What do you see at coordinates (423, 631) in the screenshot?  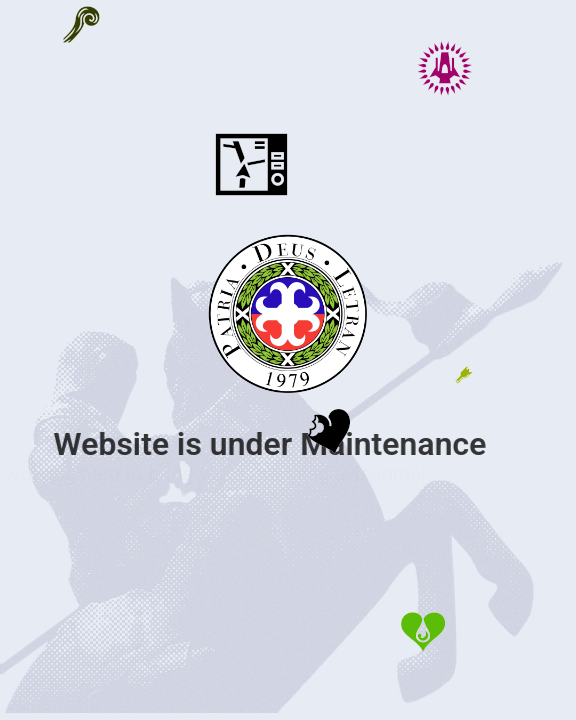 I see `donate blood or health resource` at bounding box center [423, 631].